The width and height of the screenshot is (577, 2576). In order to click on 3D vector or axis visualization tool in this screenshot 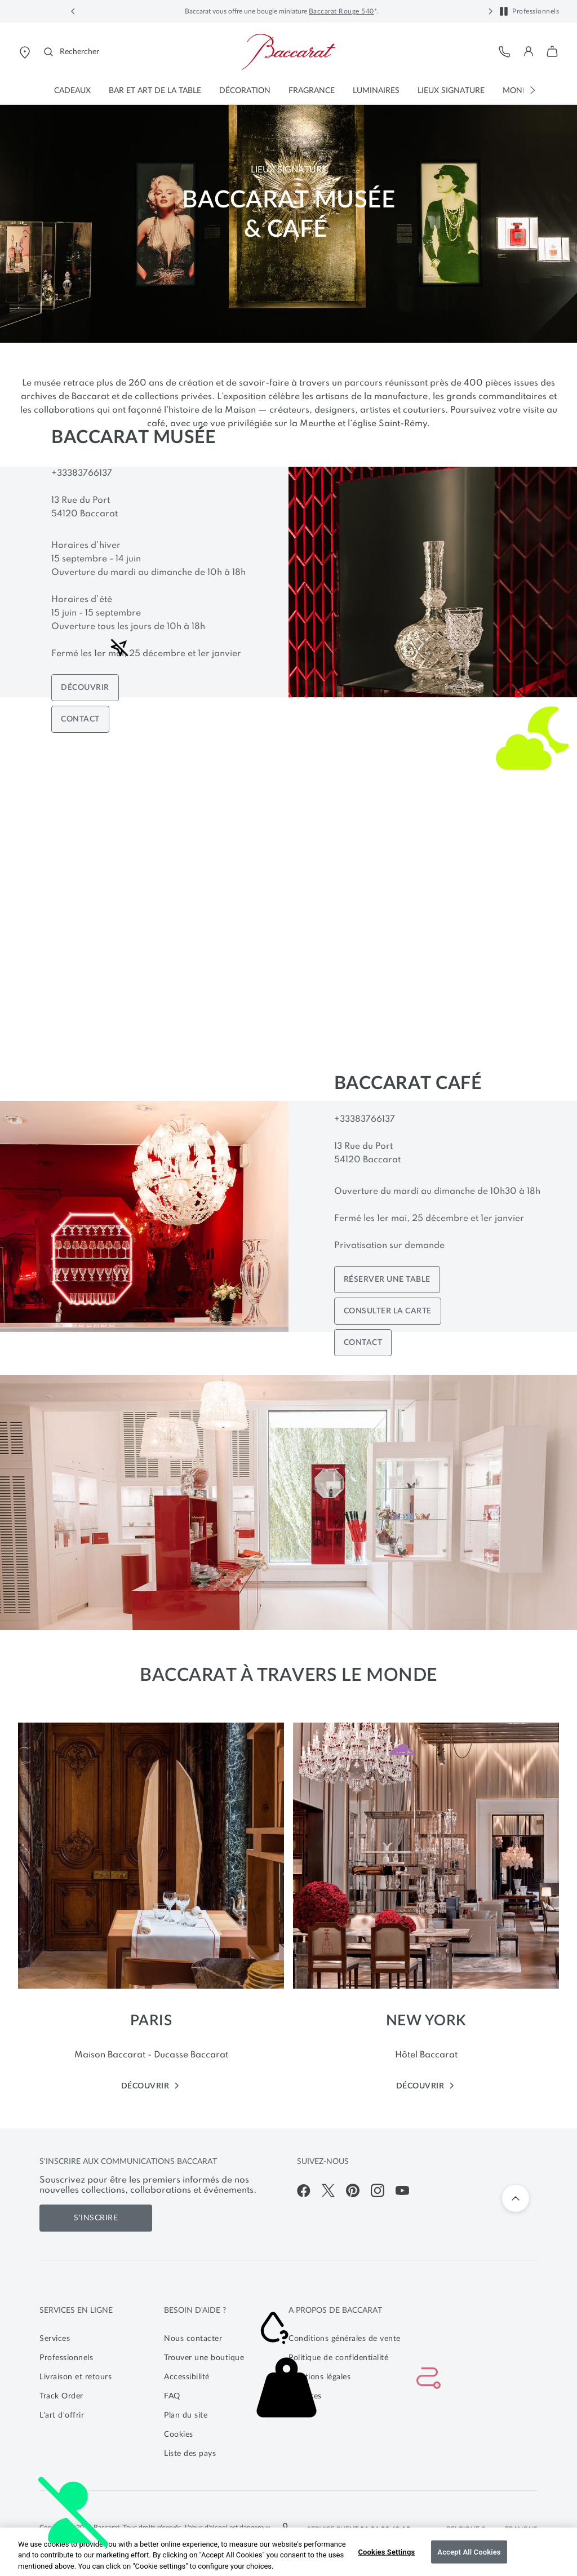, I will do `click(21, 1932)`.